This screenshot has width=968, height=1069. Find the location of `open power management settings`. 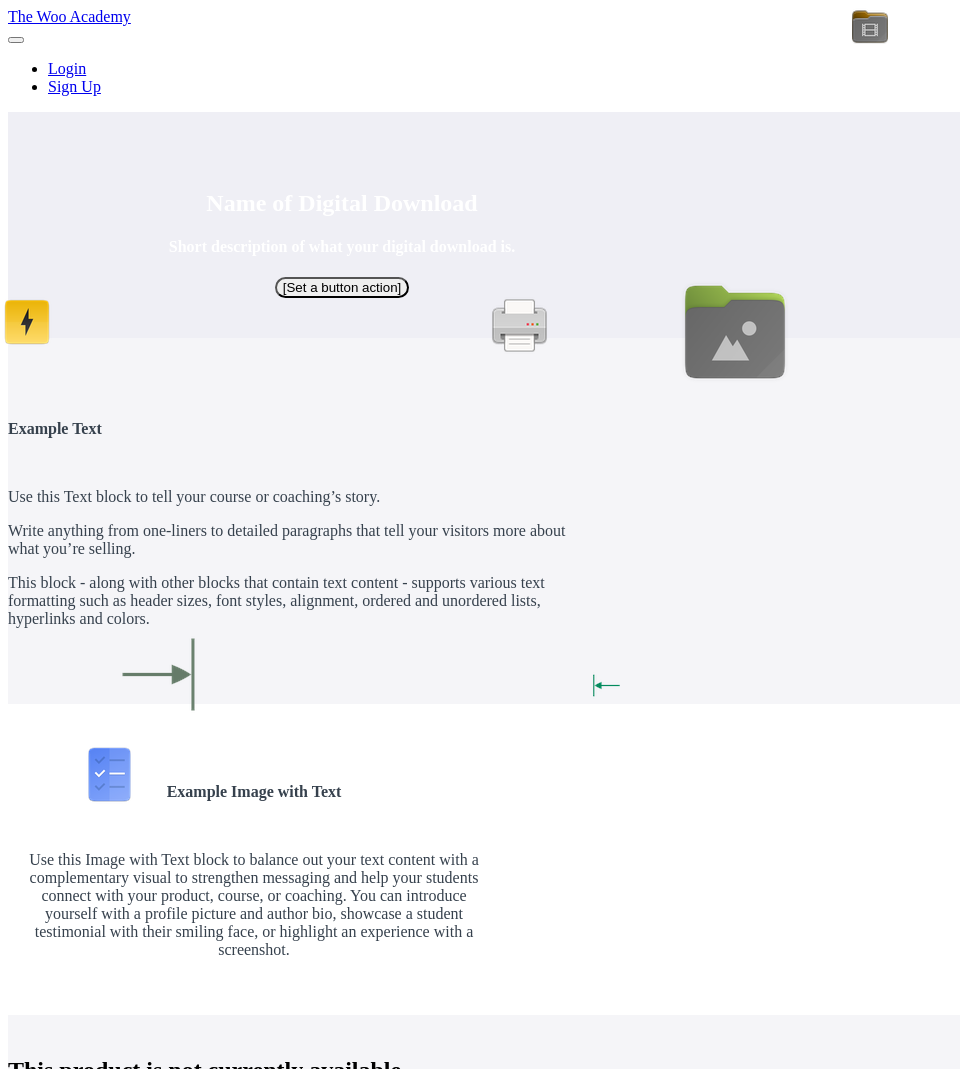

open power management settings is located at coordinates (27, 322).